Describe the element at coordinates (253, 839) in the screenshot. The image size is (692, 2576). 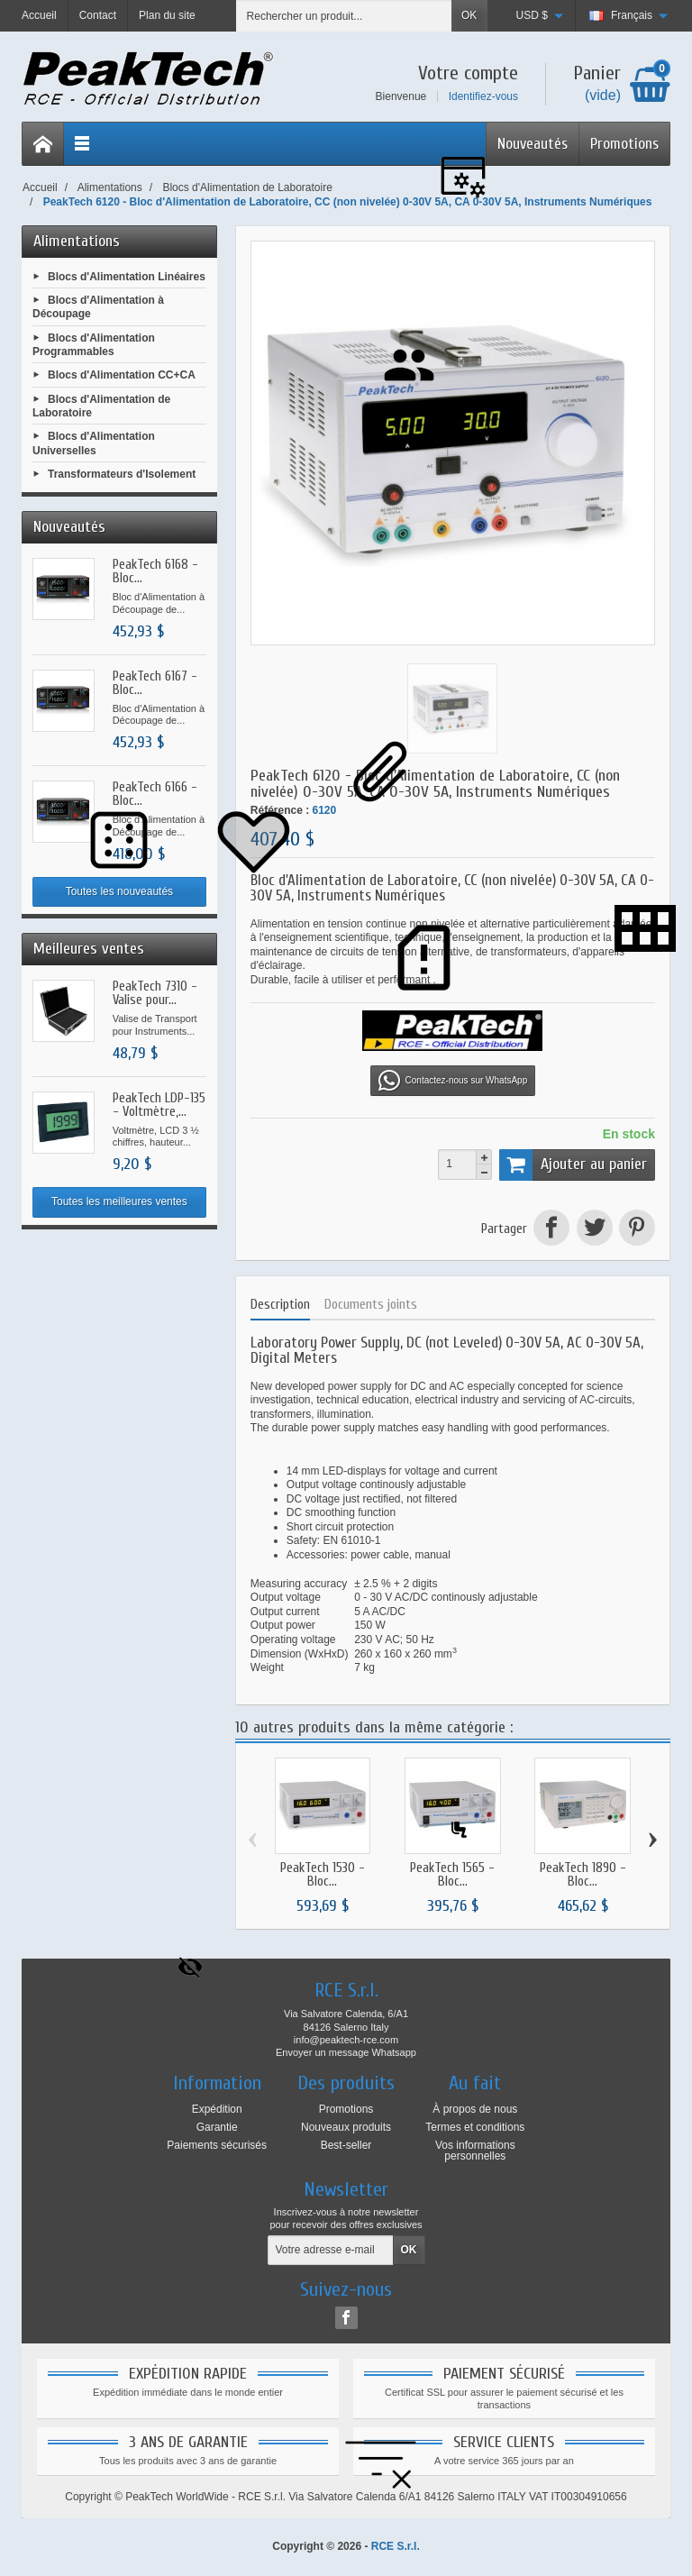
I see `add to favorites` at that location.